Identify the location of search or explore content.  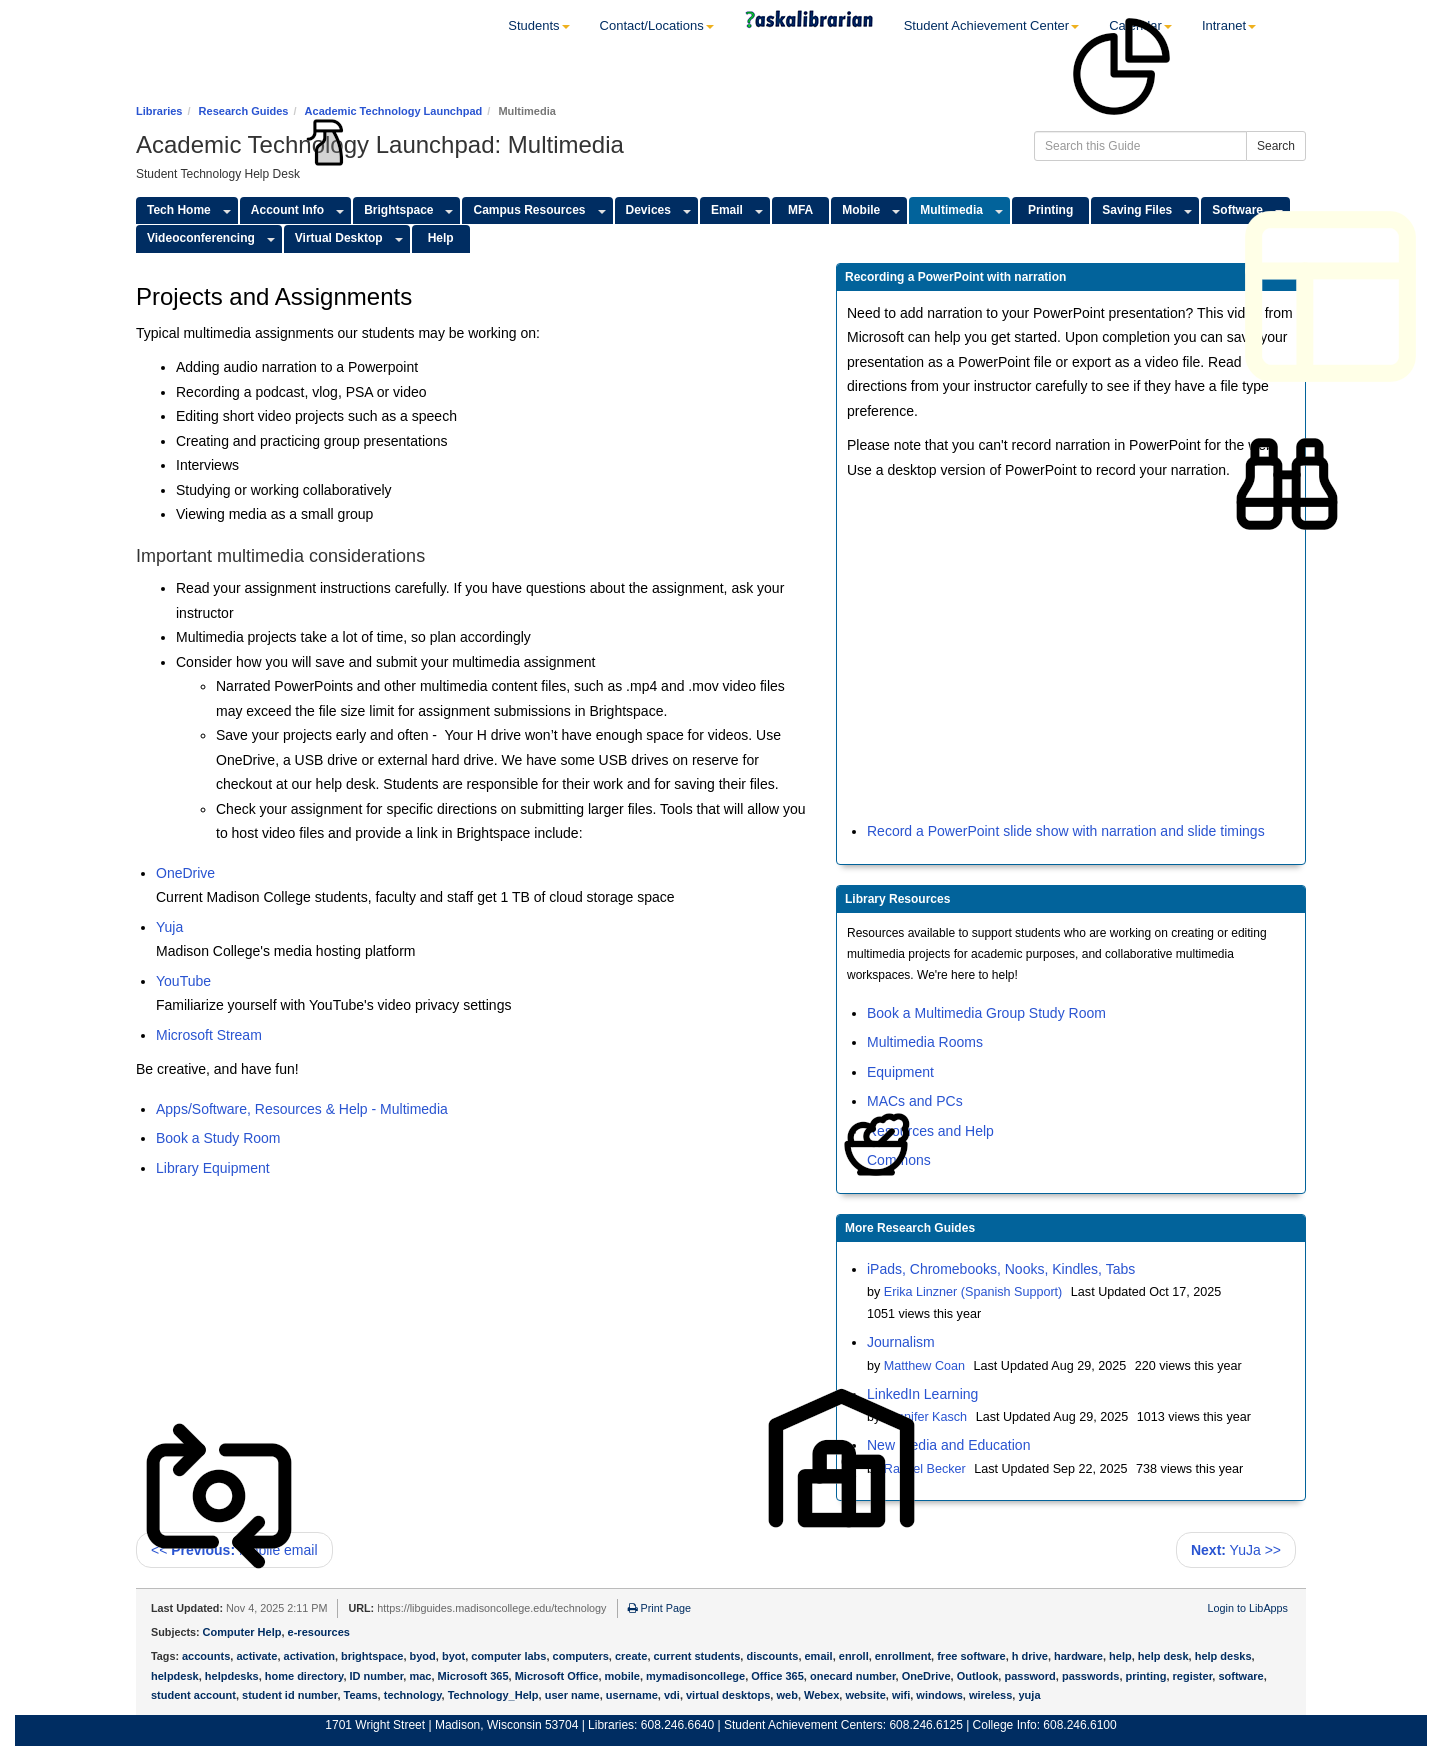
(1287, 484).